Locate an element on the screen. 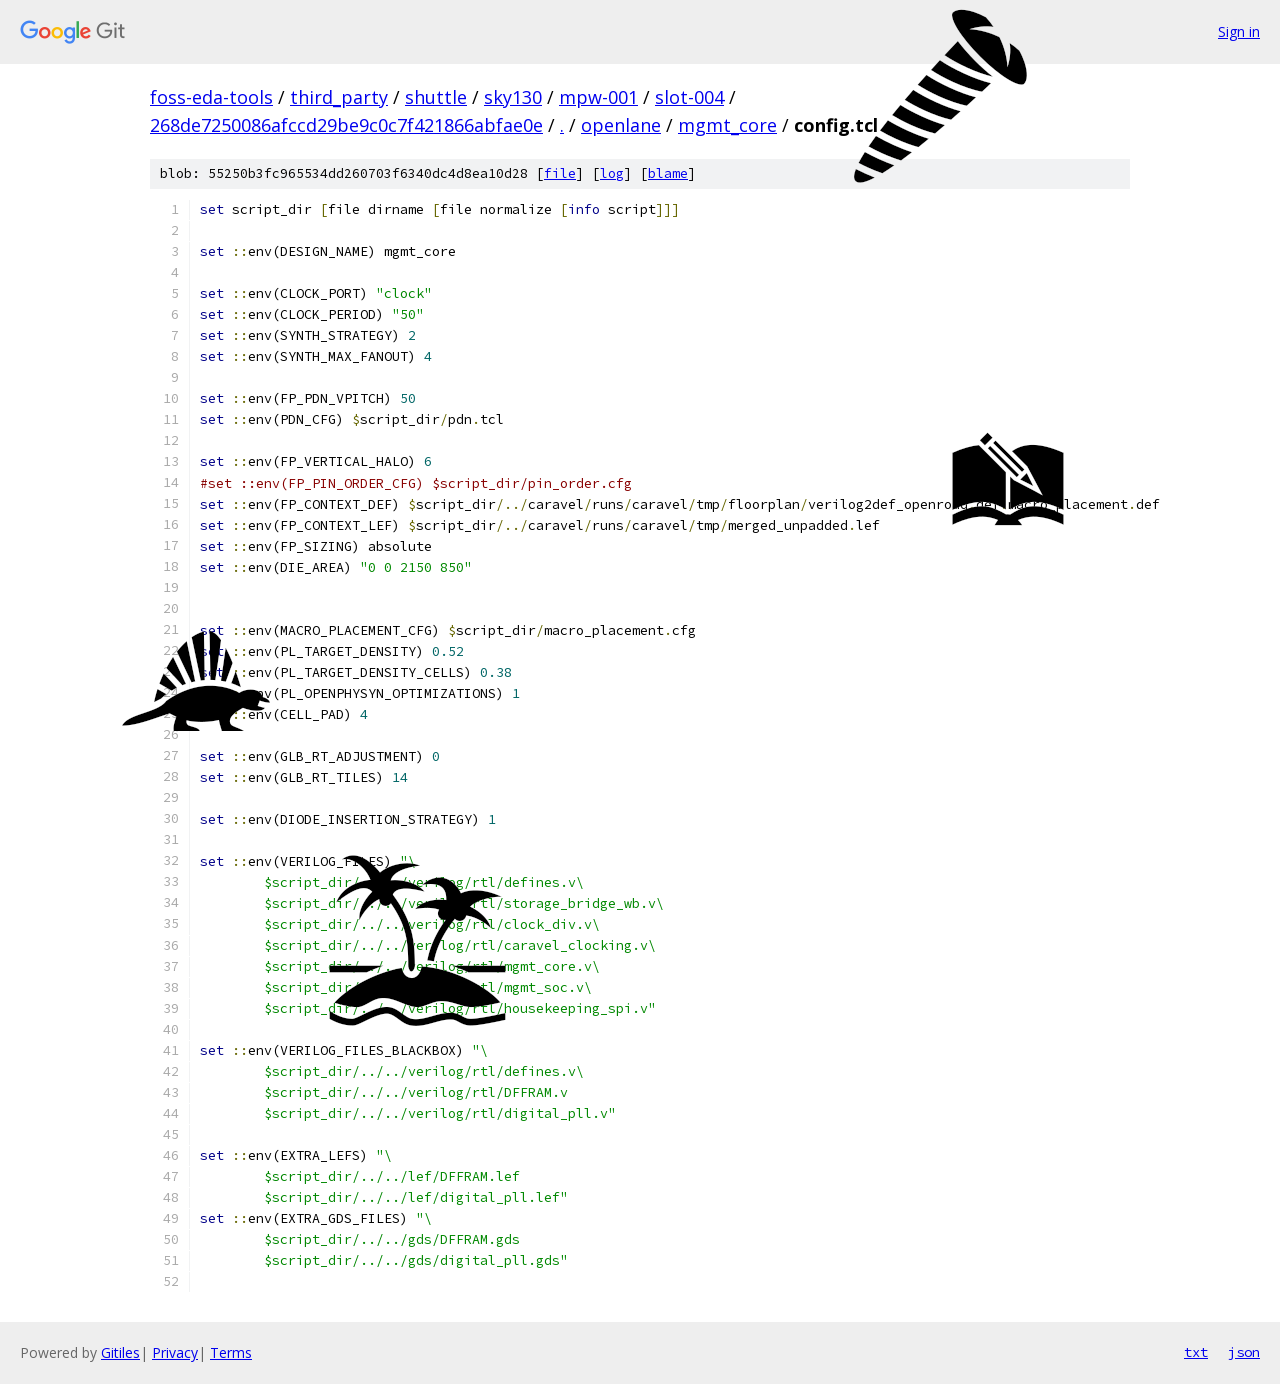 The height and width of the screenshot is (1384, 1280). select dimetrodon character or creature is located at coordinates (196, 681).